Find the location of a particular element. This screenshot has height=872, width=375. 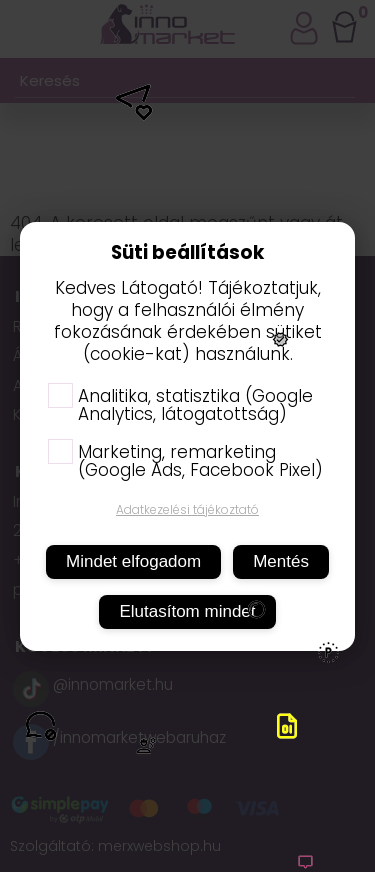

indicates parking availability or location is located at coordinates (328, 652).